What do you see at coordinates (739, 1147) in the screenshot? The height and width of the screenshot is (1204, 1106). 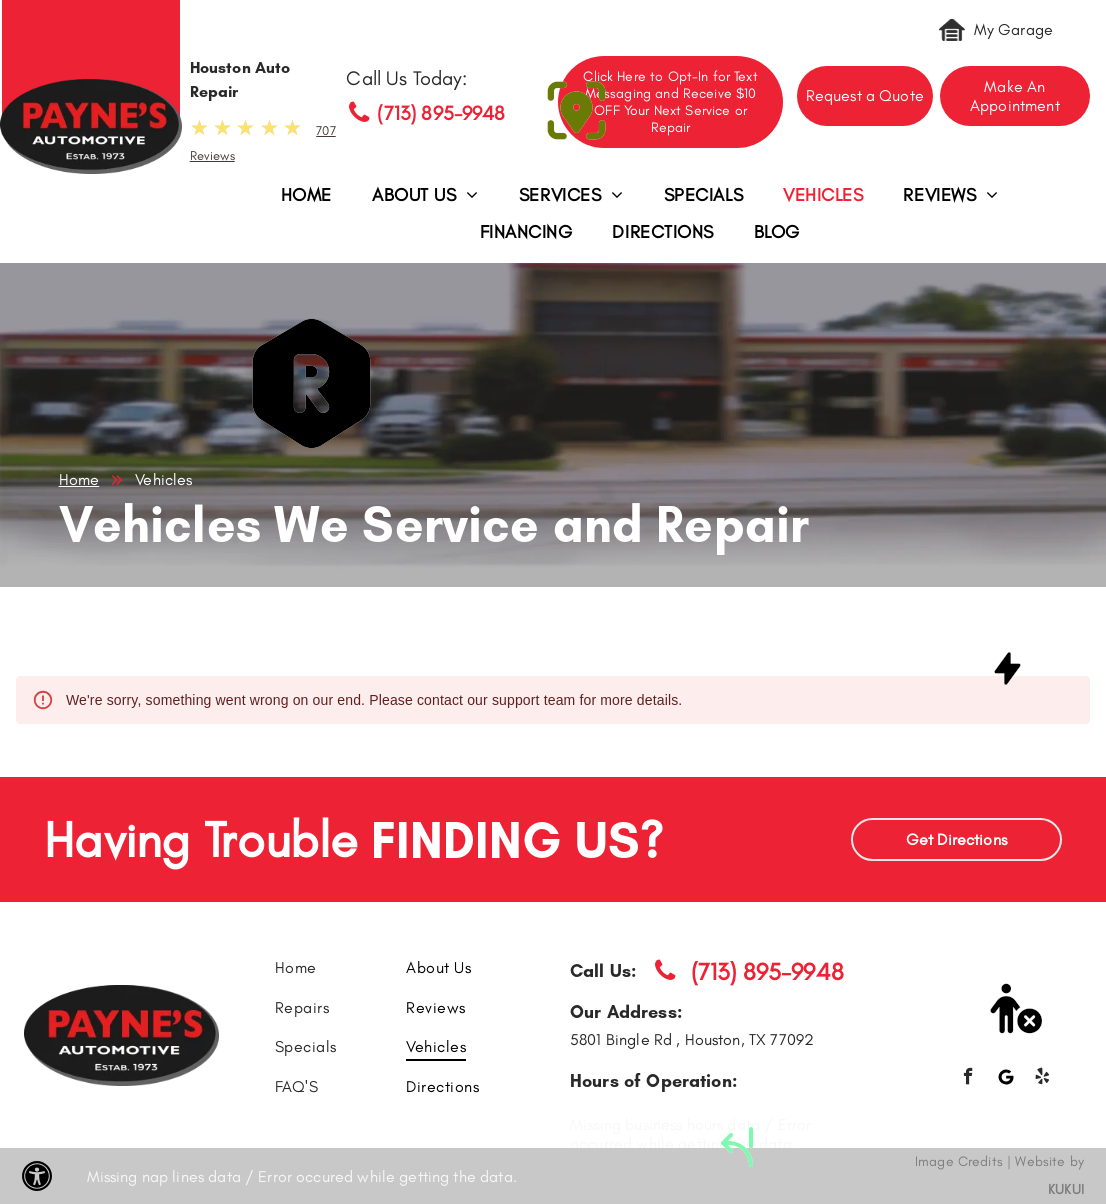 I see `take the next left turn` at bounding box center [739, 1147].